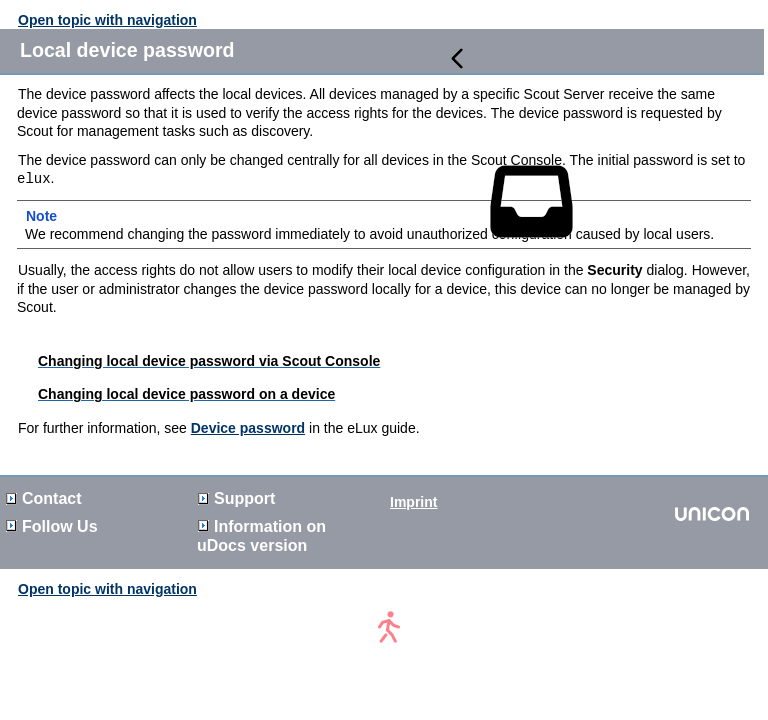 The width and height of the screenshot is (768, 720). What do you see at coordinates (531, 201) in the screenshot?
I see `view your inbox` at bounding box center [531, 201].